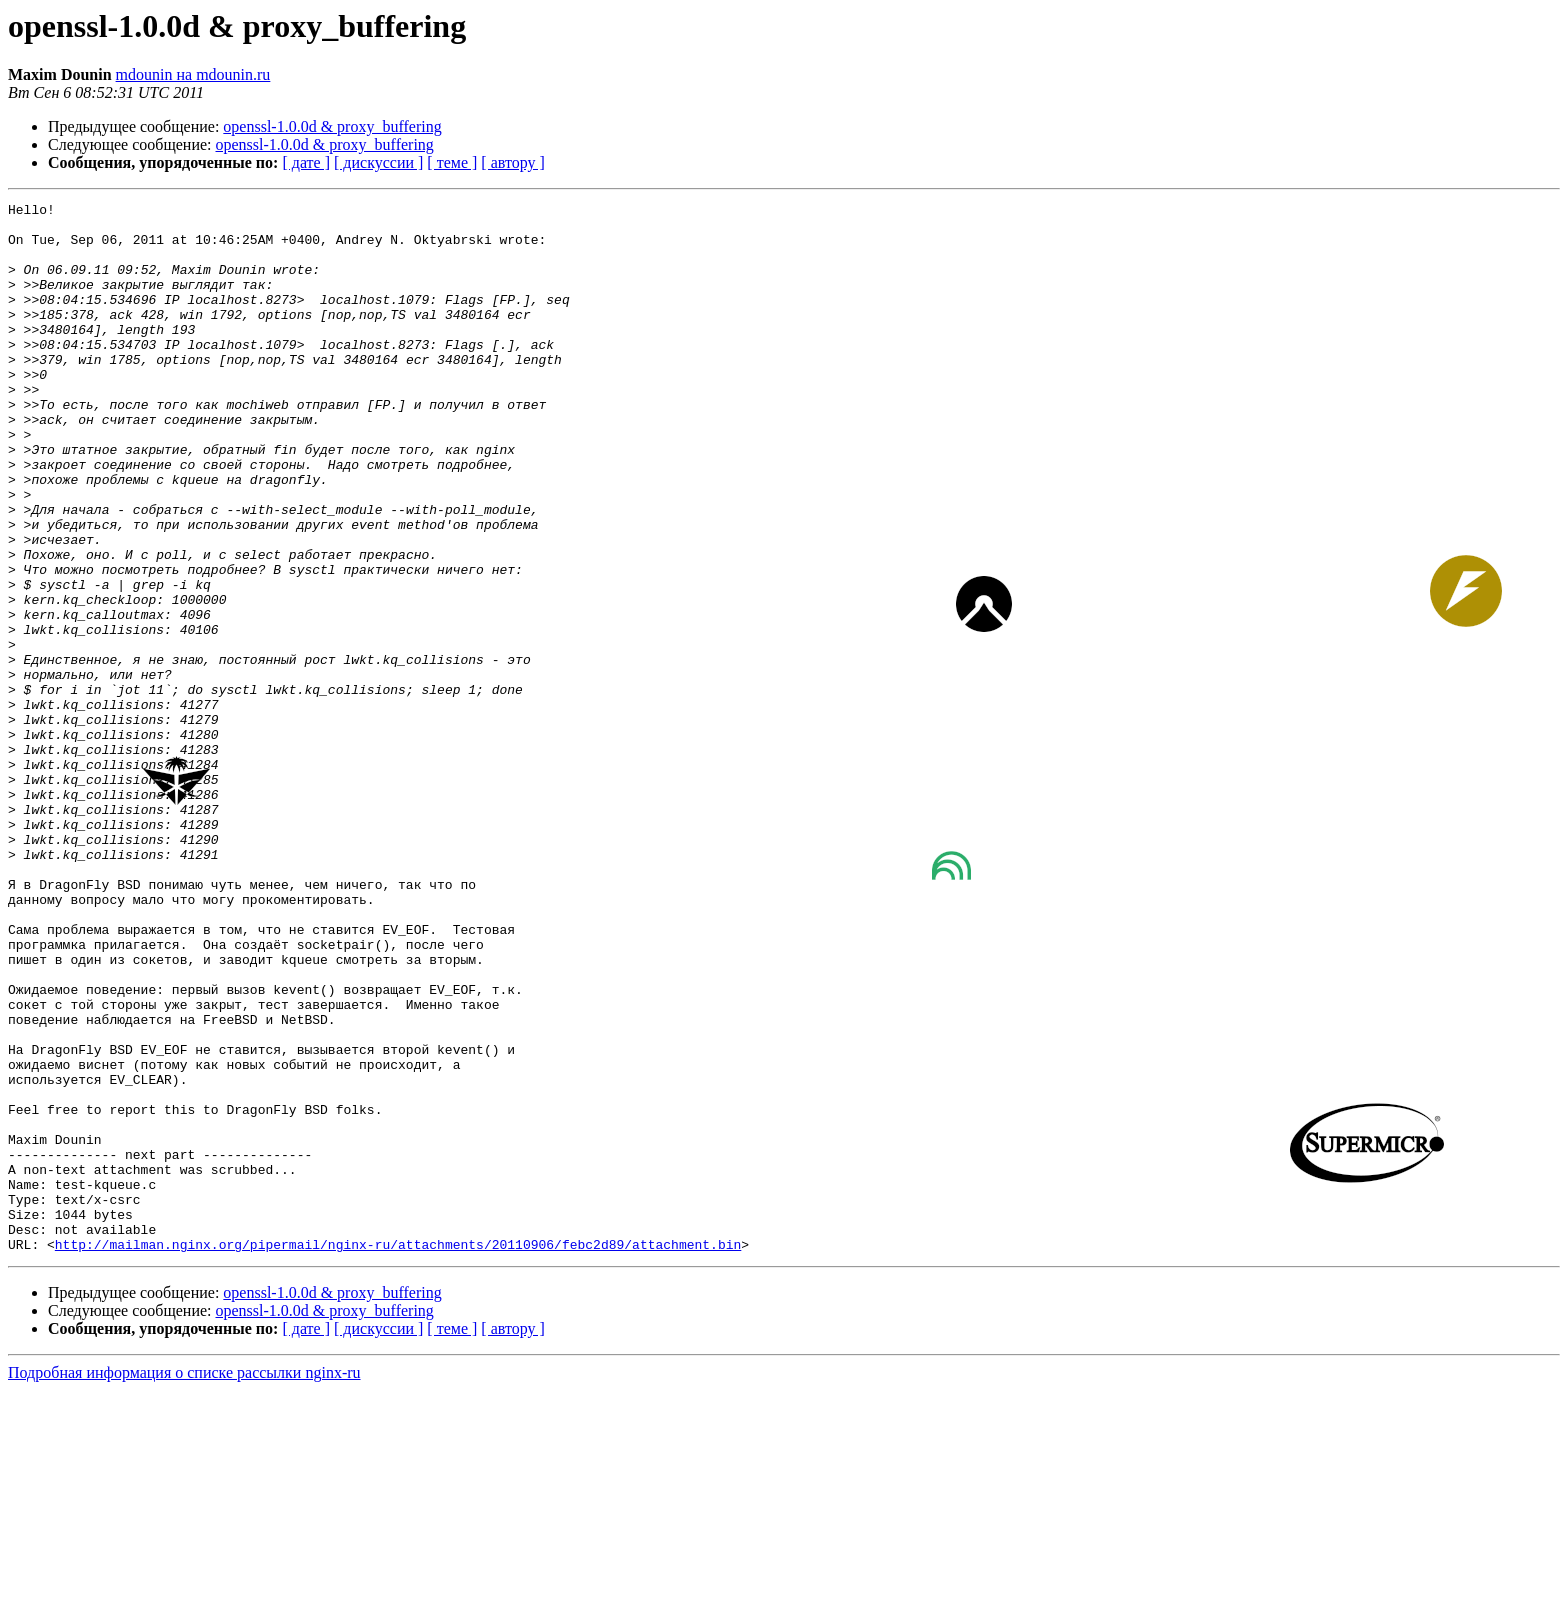 This screenshot has width=1568, height=1600. What do you see at coordinates (176, 780) in the screenshot?
I see `navigate to Saudia Airlines website or app` at bounding box center [176, 780].